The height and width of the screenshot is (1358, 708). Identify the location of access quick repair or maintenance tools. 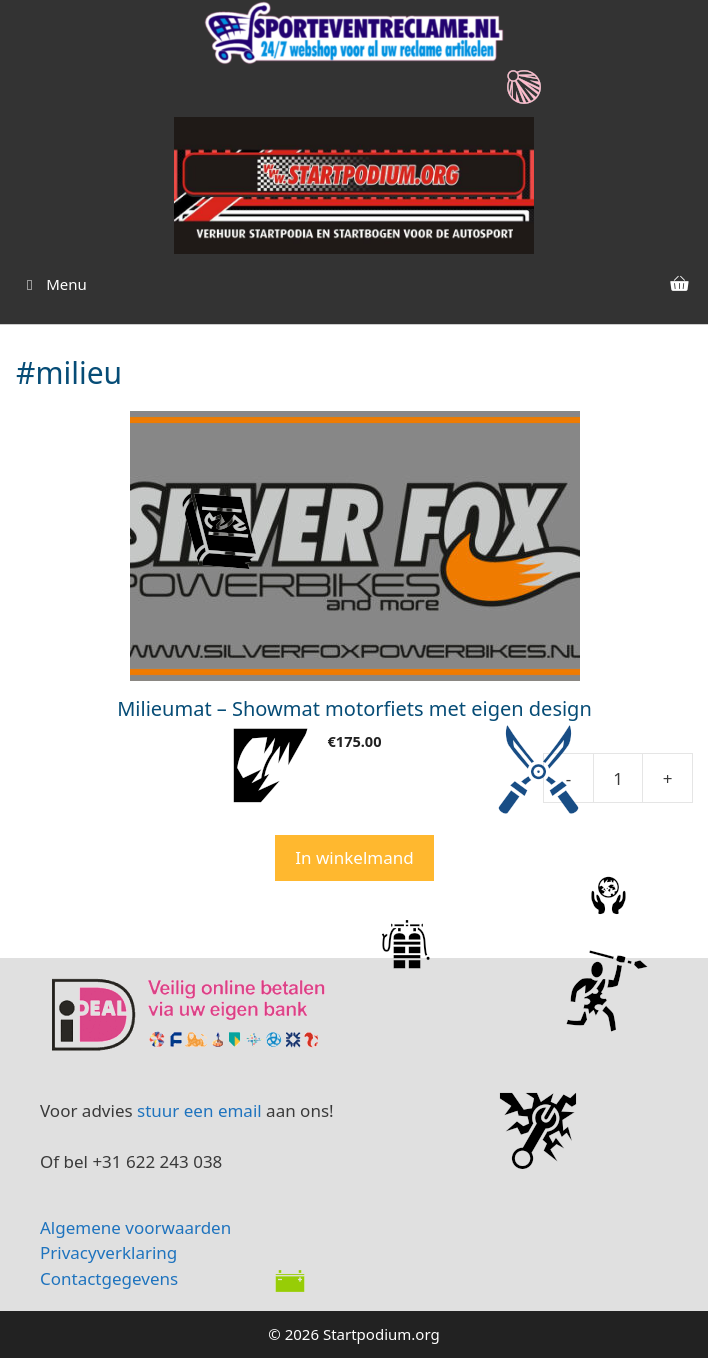
(538, 1131).